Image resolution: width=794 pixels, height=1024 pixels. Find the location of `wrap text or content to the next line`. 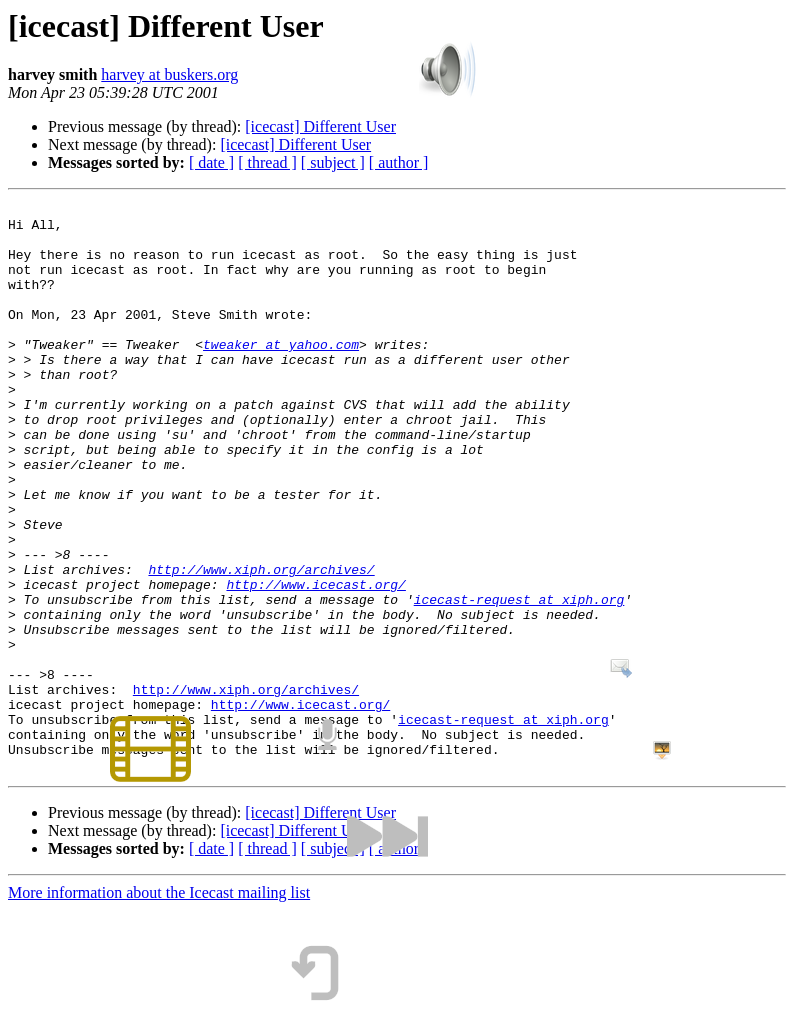

wrap text or content to the next line is located at coordinates (319, 973).